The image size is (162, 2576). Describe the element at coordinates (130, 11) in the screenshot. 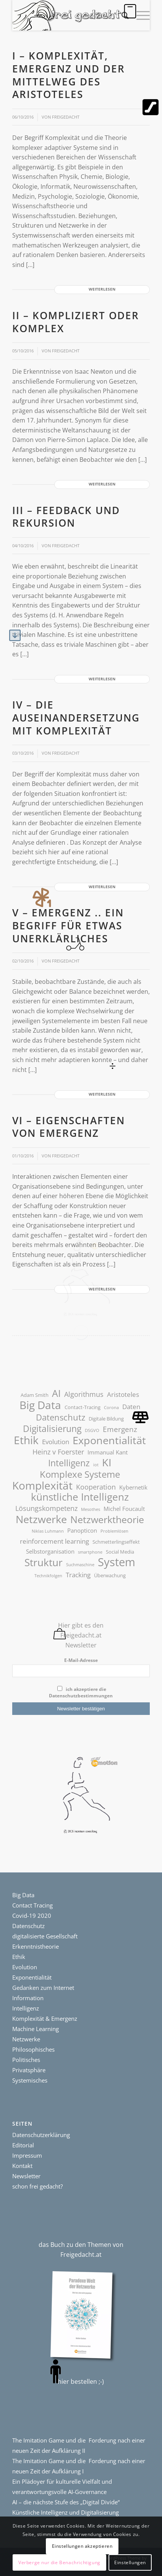

I see `tablet device with speaker` at that location.